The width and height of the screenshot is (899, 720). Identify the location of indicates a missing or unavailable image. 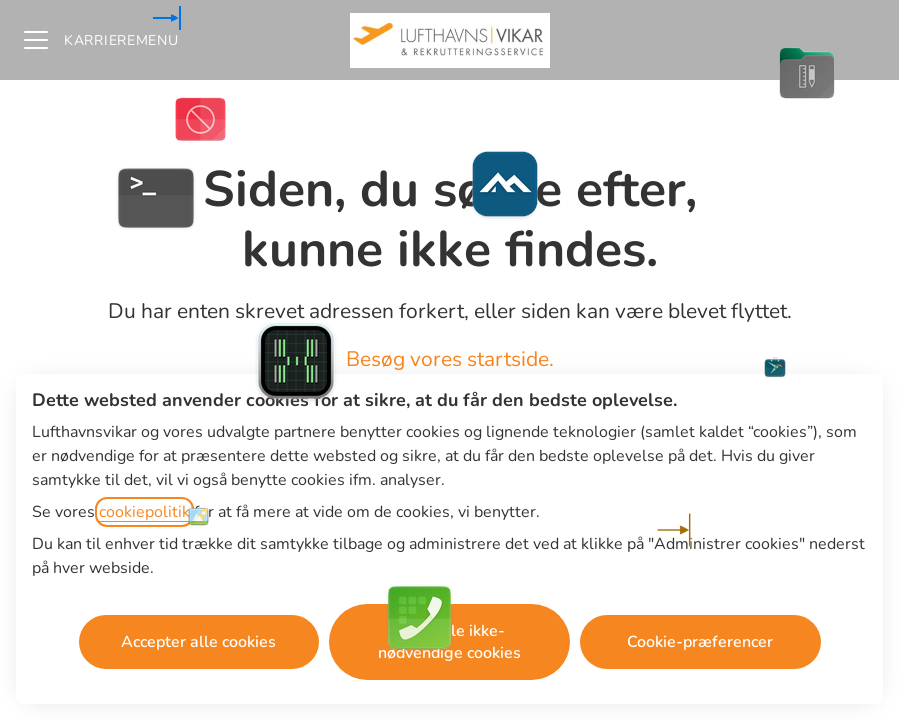
(200, 117).